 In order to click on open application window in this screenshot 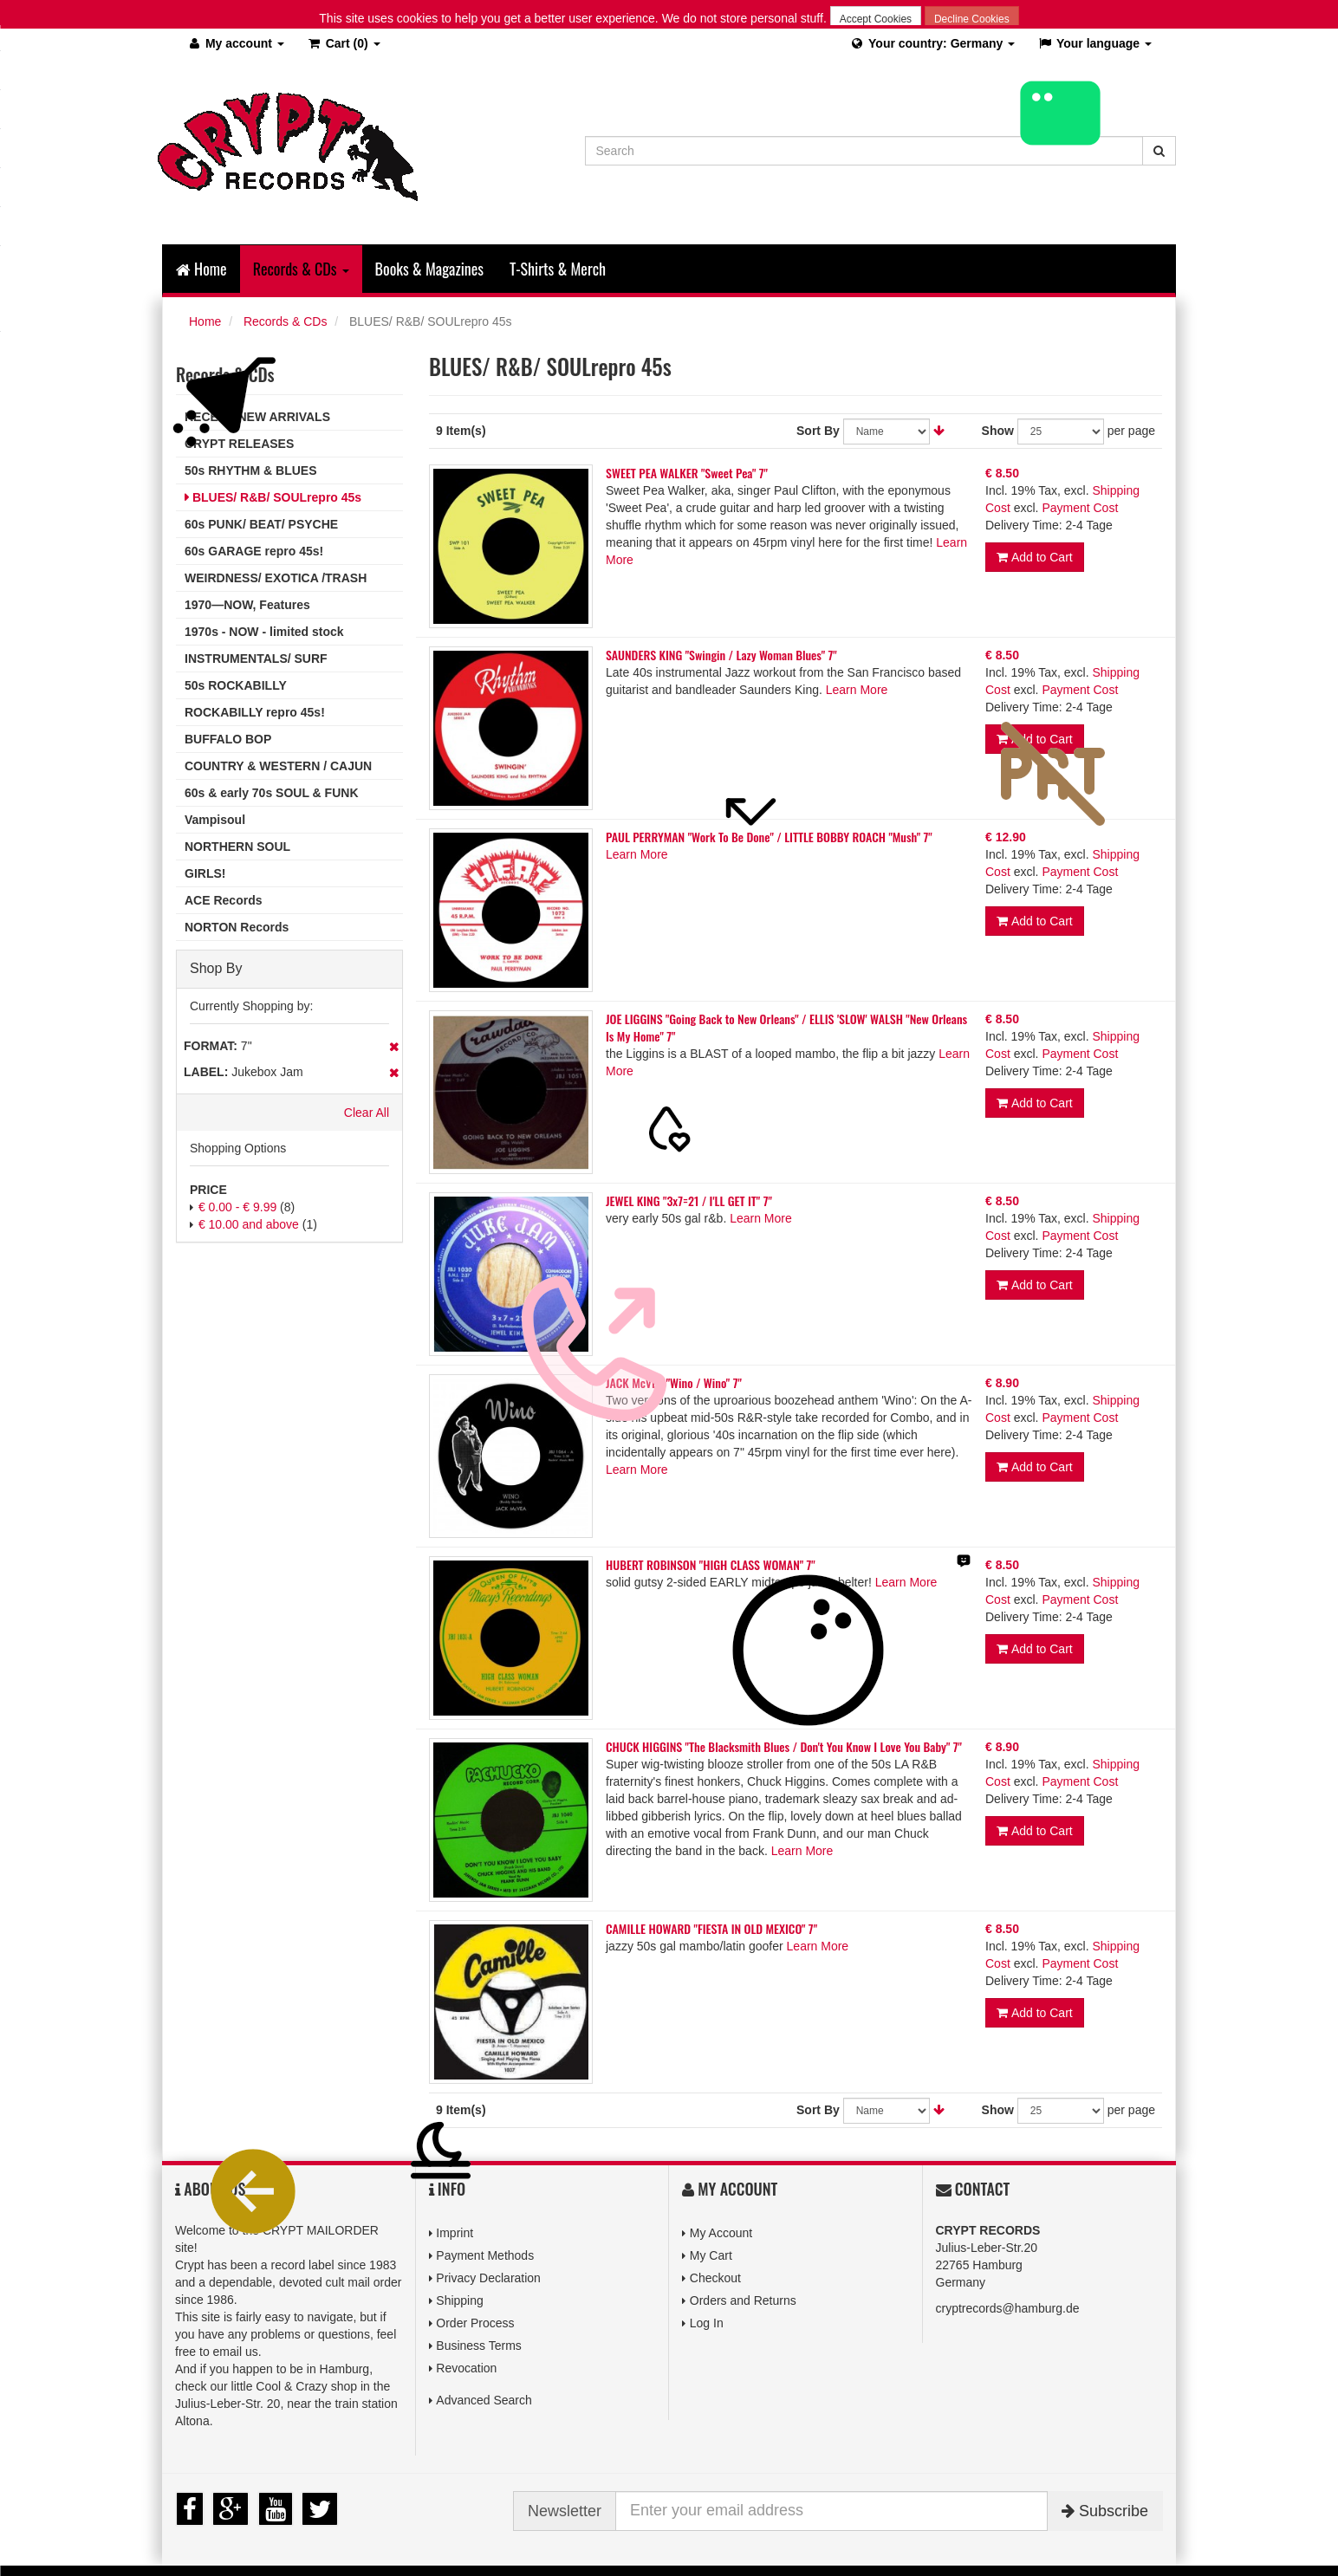, I will do `click(1060, 113)`.